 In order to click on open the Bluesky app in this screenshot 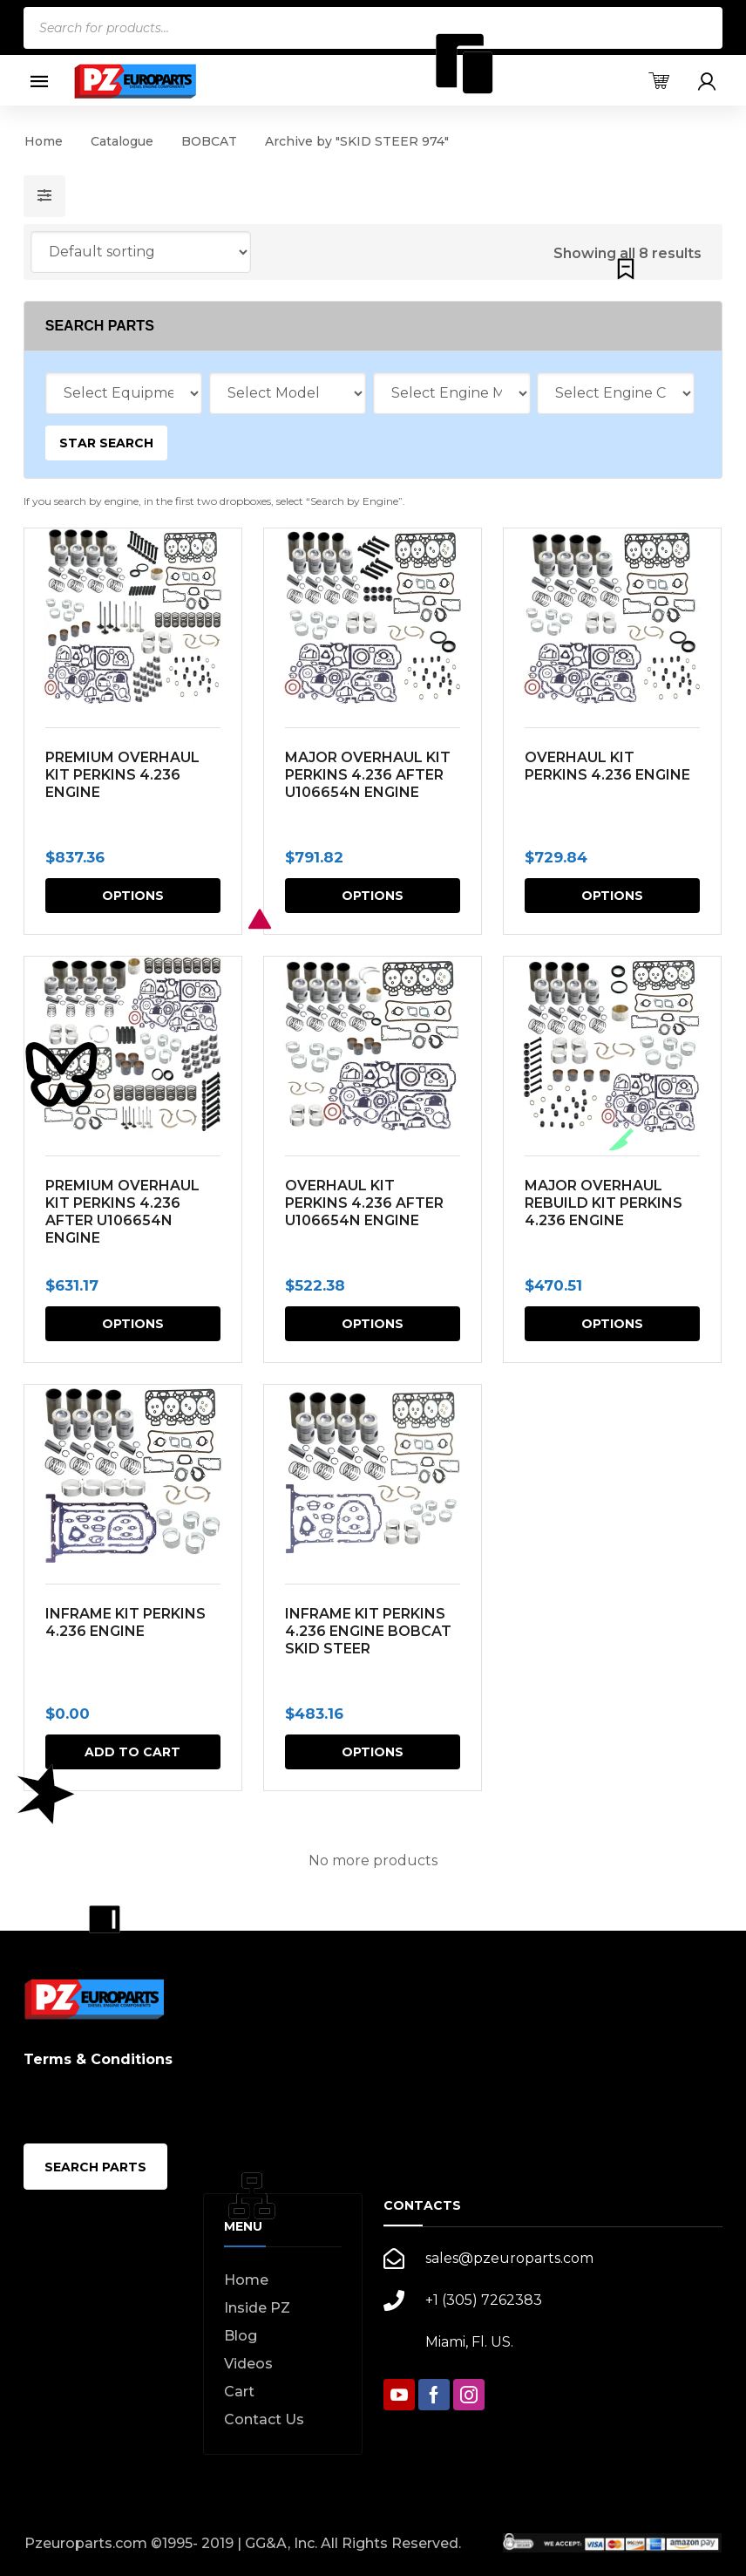, I will do `click(61, 1073)`.